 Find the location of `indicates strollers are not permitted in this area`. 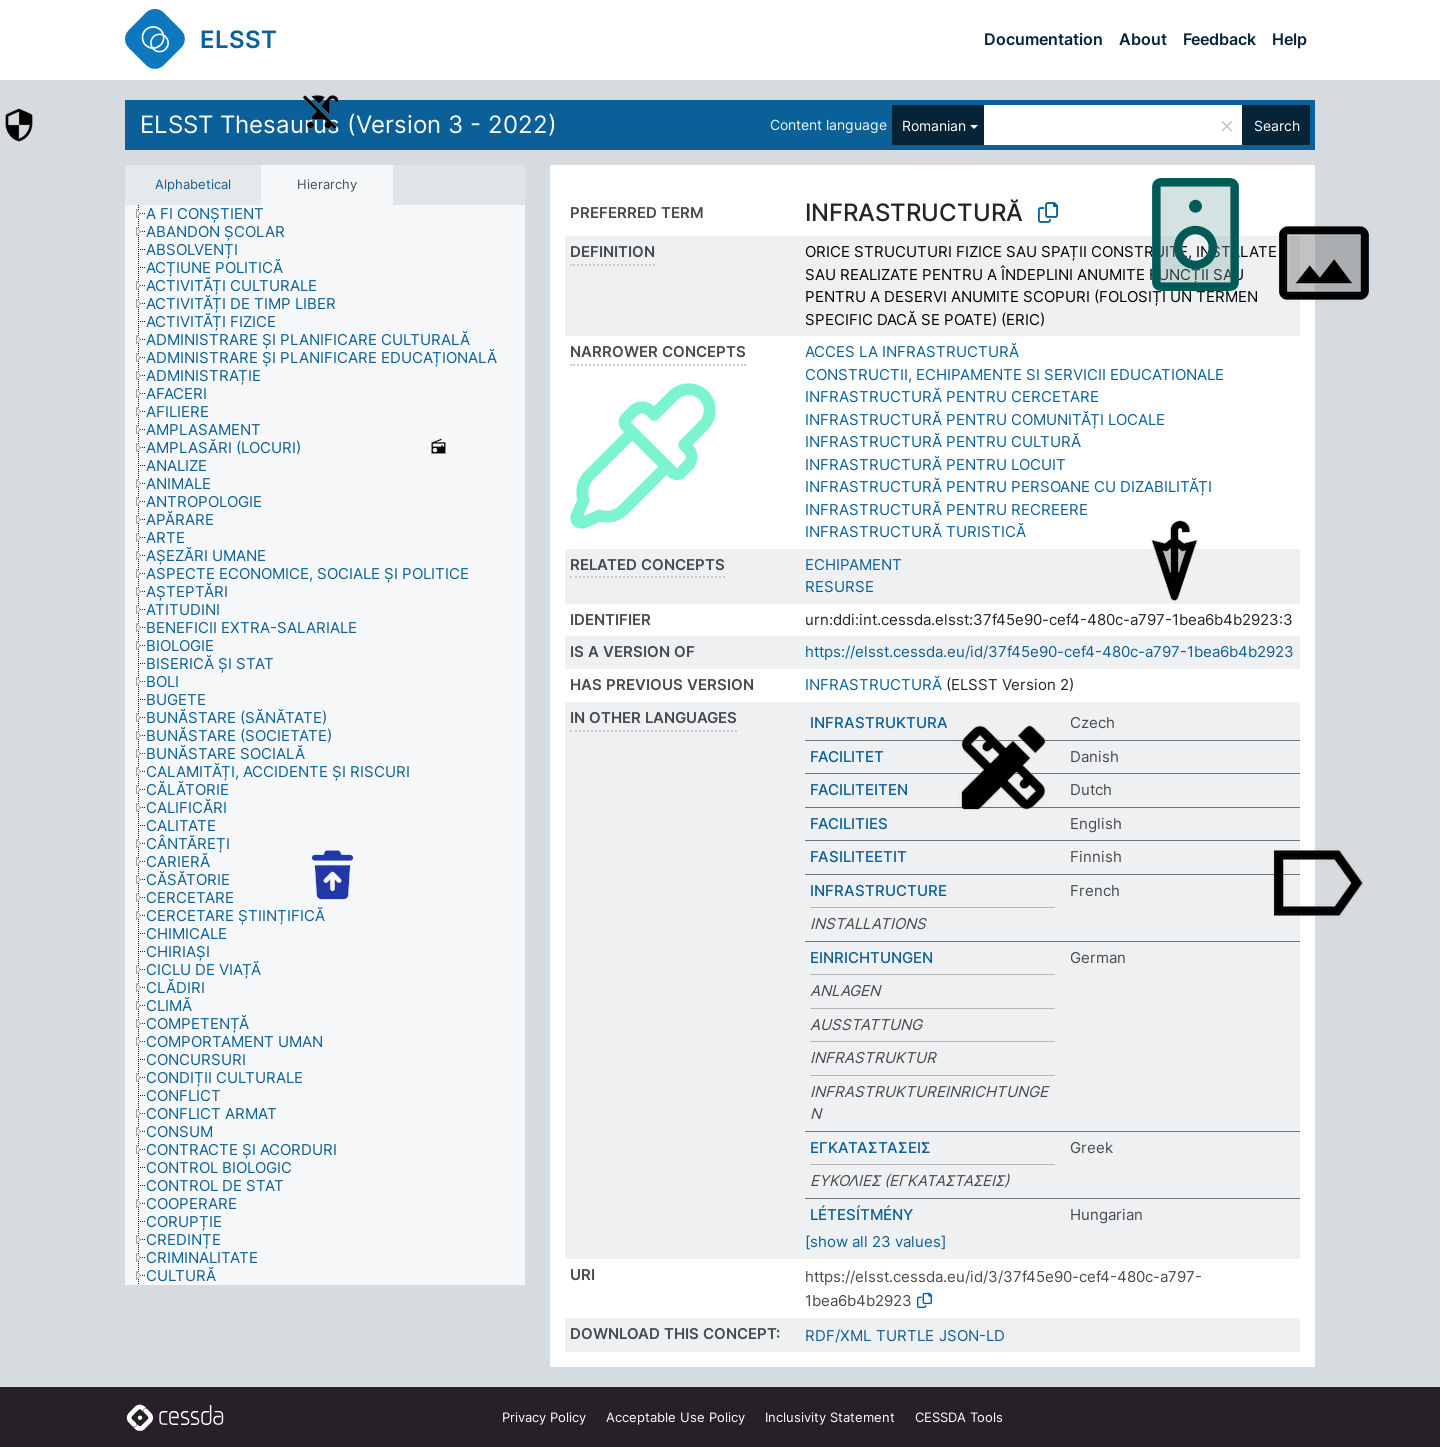

indicates strollers are not permitted in this area is located at coordinates (321, 111).